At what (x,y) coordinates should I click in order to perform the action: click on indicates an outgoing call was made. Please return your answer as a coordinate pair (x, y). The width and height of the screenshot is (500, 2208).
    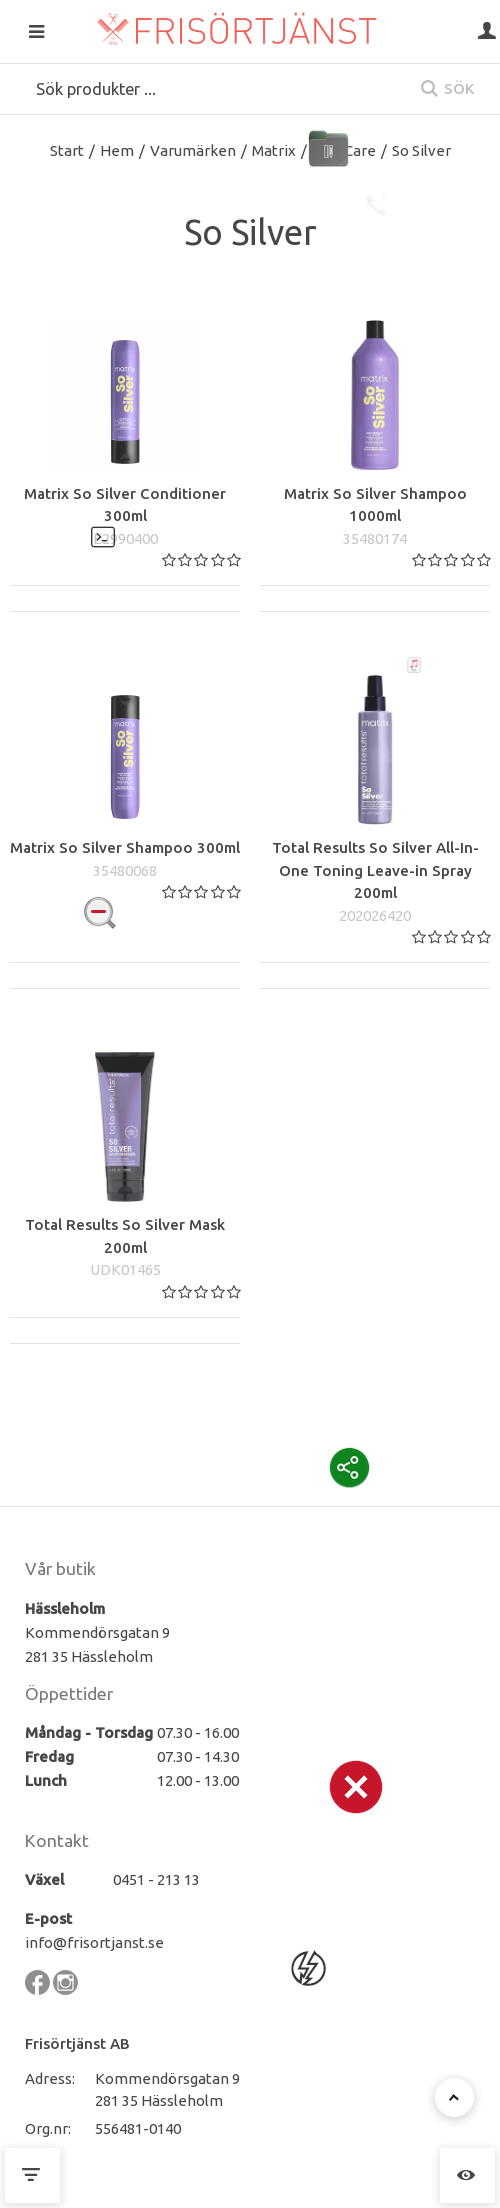
    Looking at the image, I should click on (376, 205).